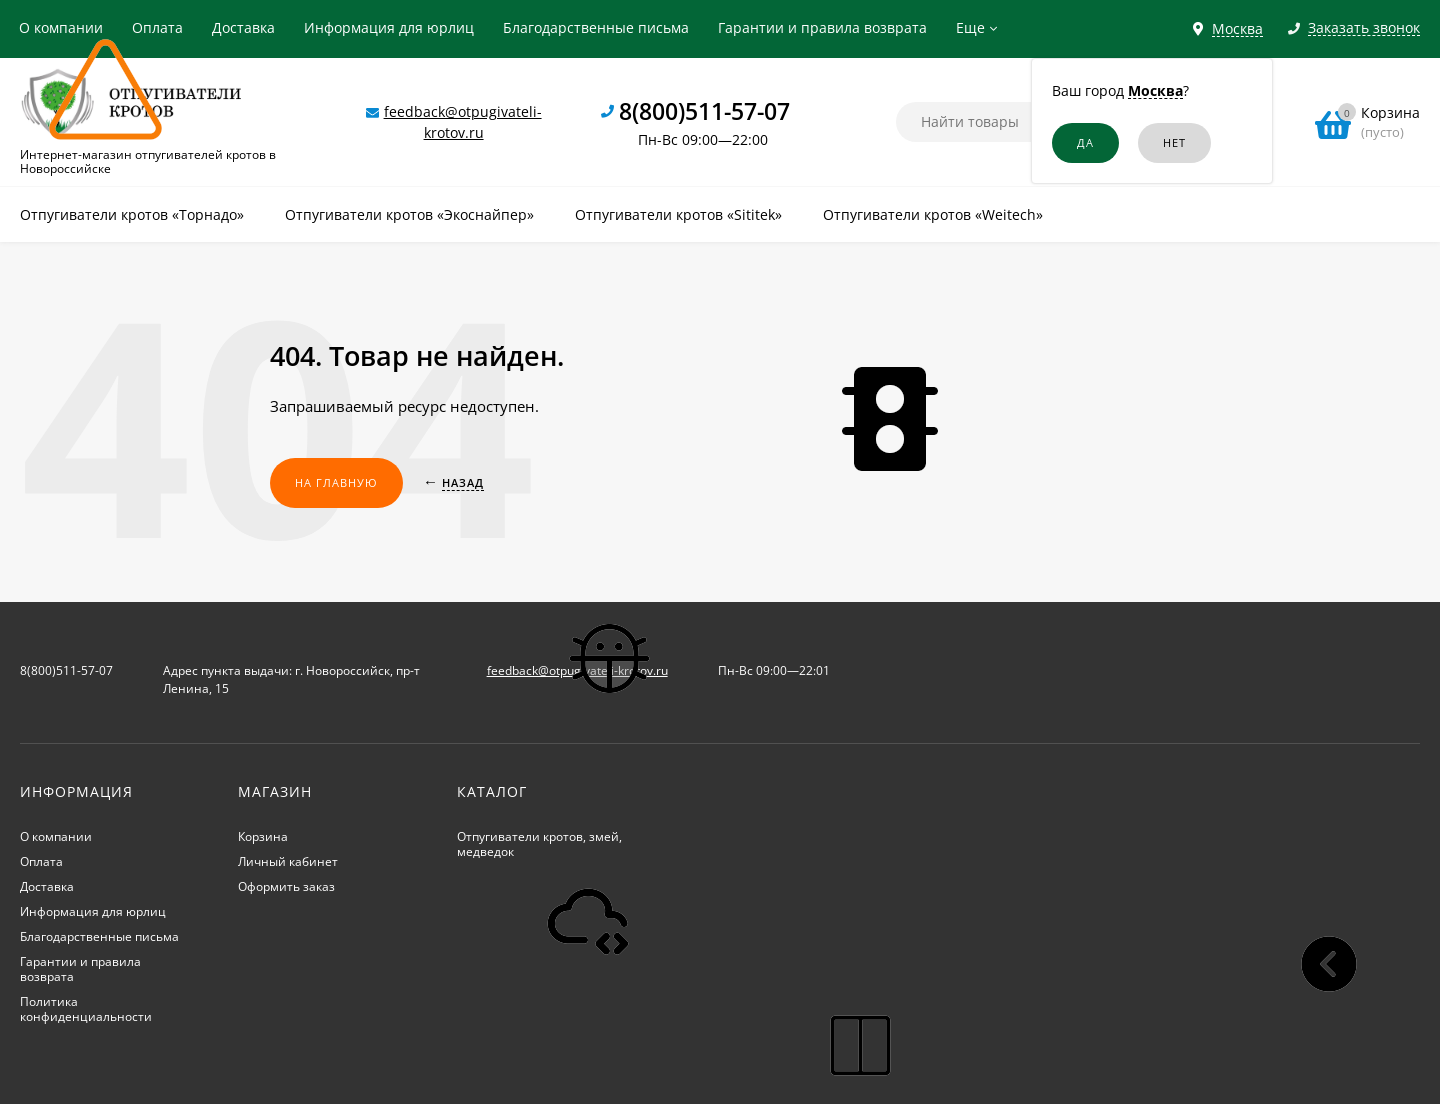 This screenshot has height=1104, width=1440. What do you see at coordinates (860, 1045) in the screenshot?
I see `split view horizontally into two panels` at bounding box center [860, 1045].